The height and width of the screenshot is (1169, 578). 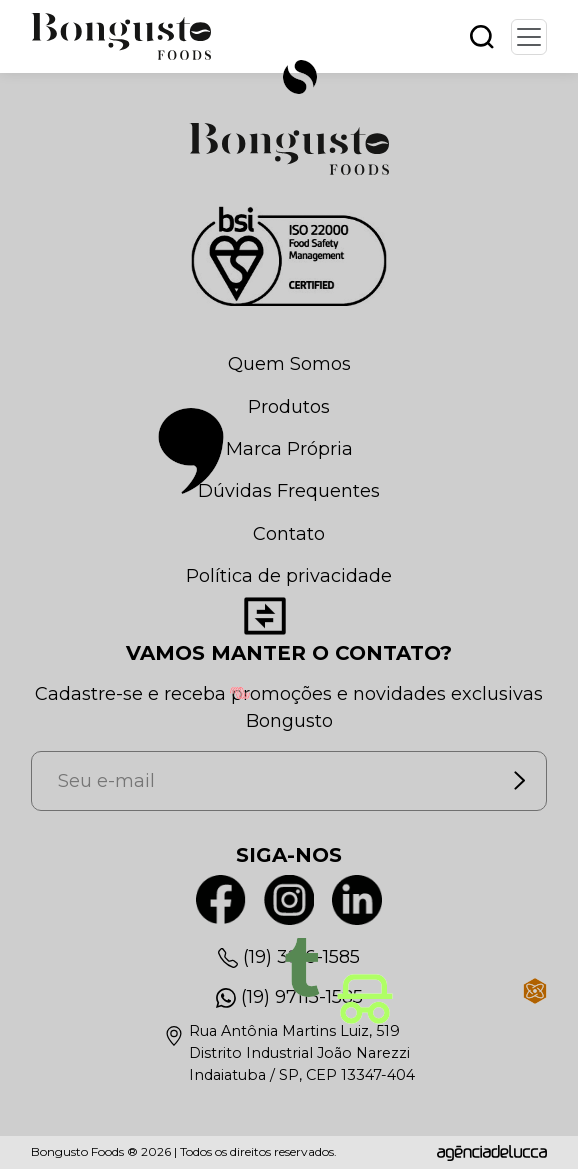 What do you see at coordinates (535, 991) in the screenshot?
I see `preact javascript library logo` at bounding box center [535, 991].